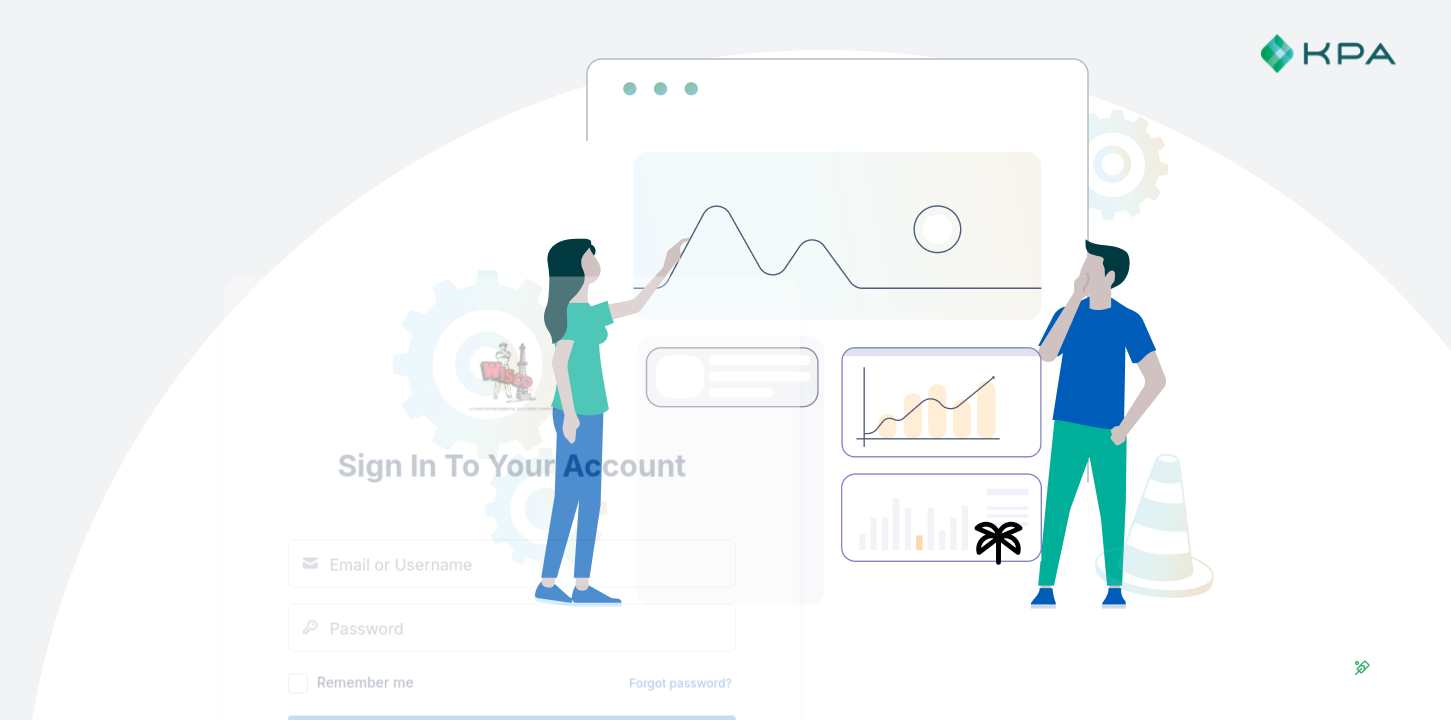 This screenshot has width=1451, height=720. I want to click on indicates a tropical or vacation-related category, so click(998, 542).